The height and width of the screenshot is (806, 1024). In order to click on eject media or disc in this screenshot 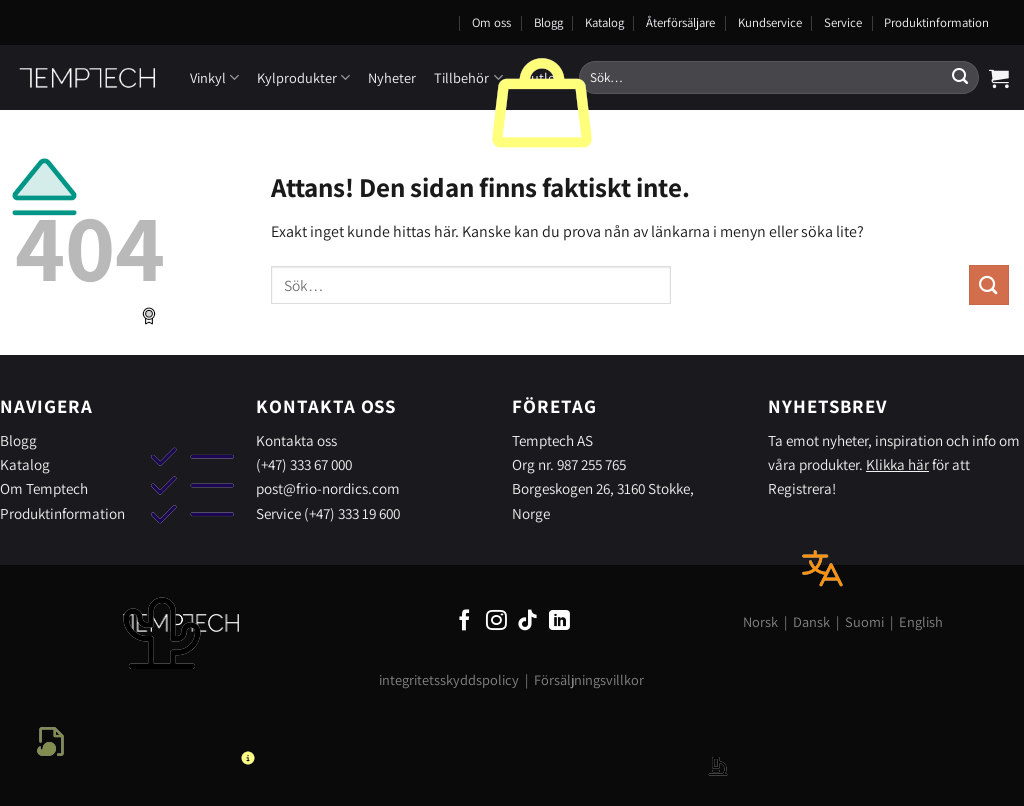, I will do `click(44, 190)`.